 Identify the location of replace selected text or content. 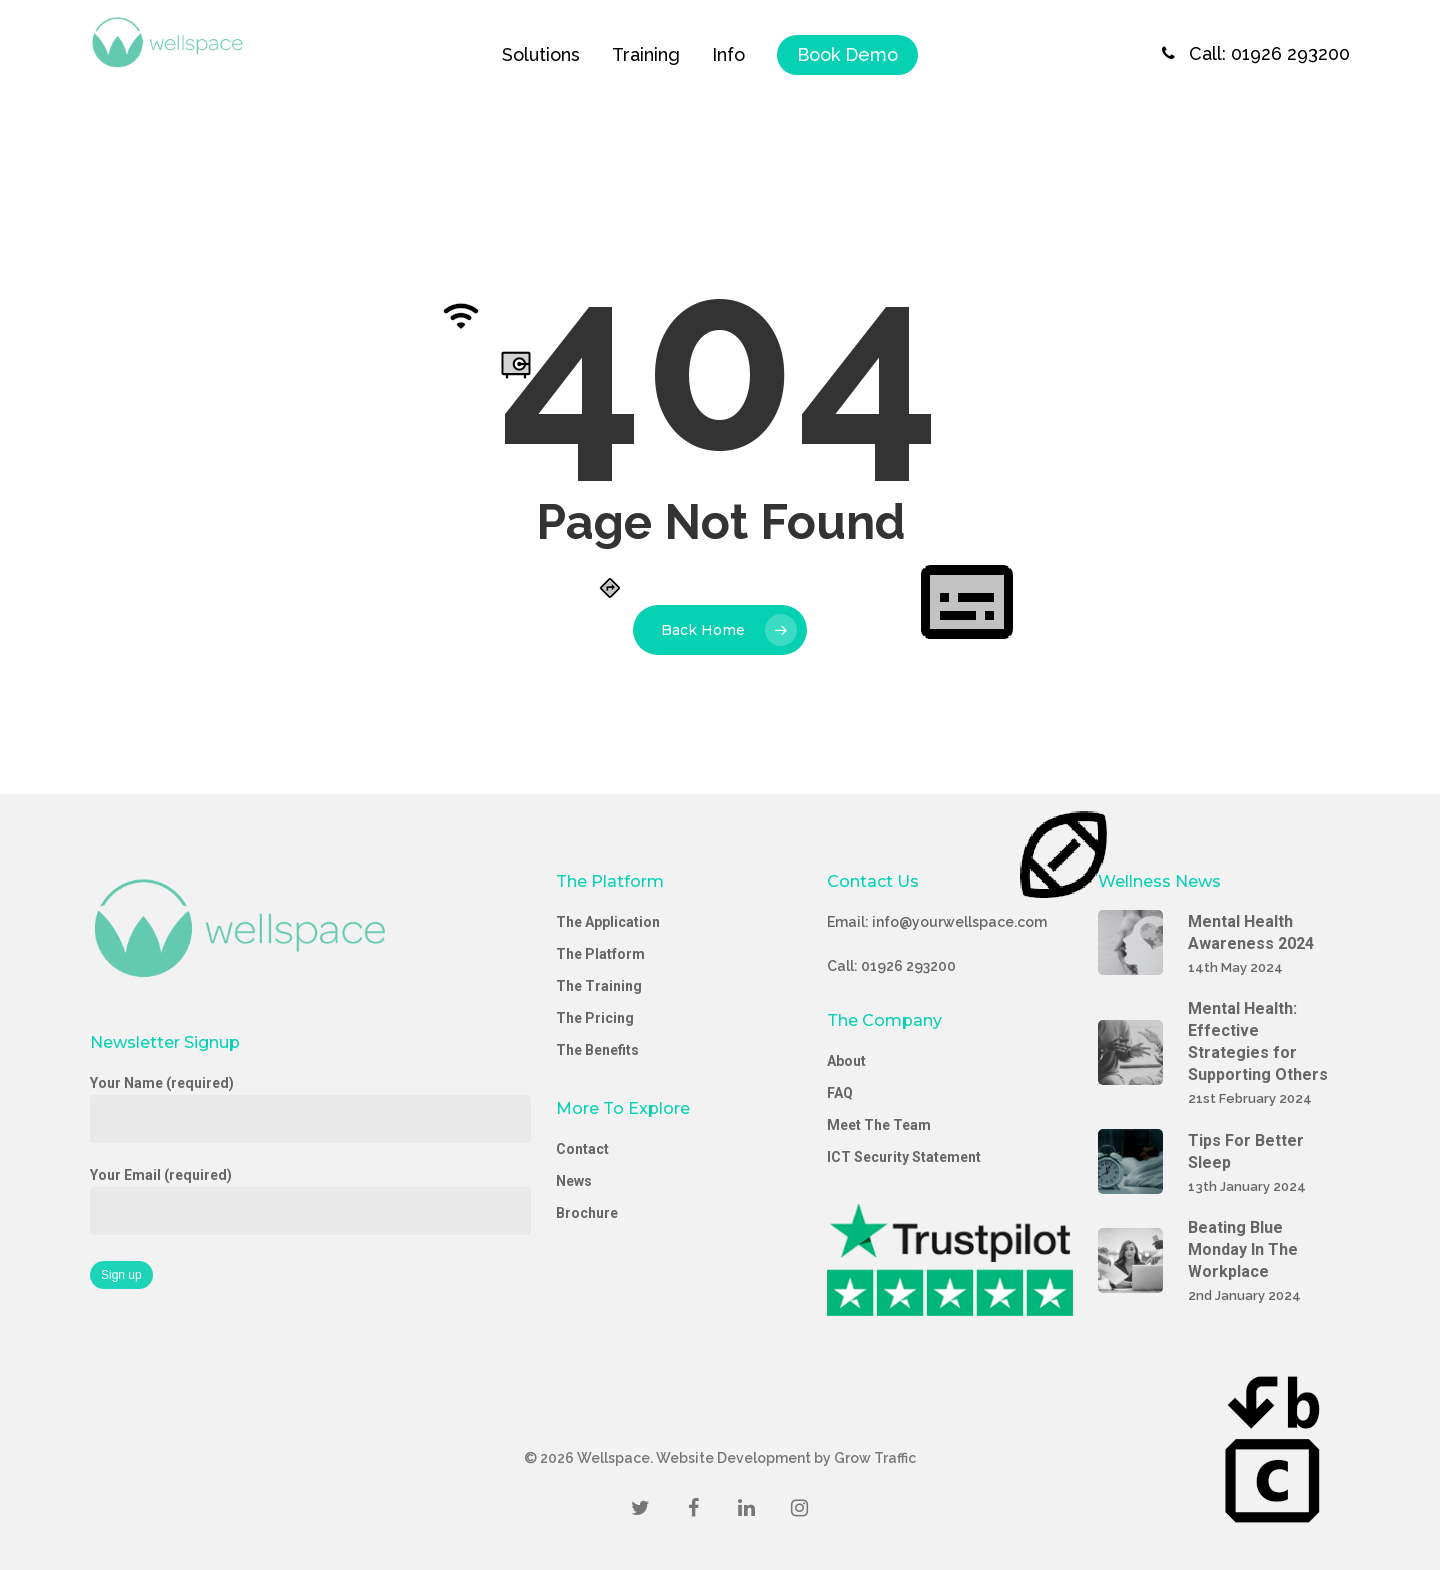
(1277, 1449).